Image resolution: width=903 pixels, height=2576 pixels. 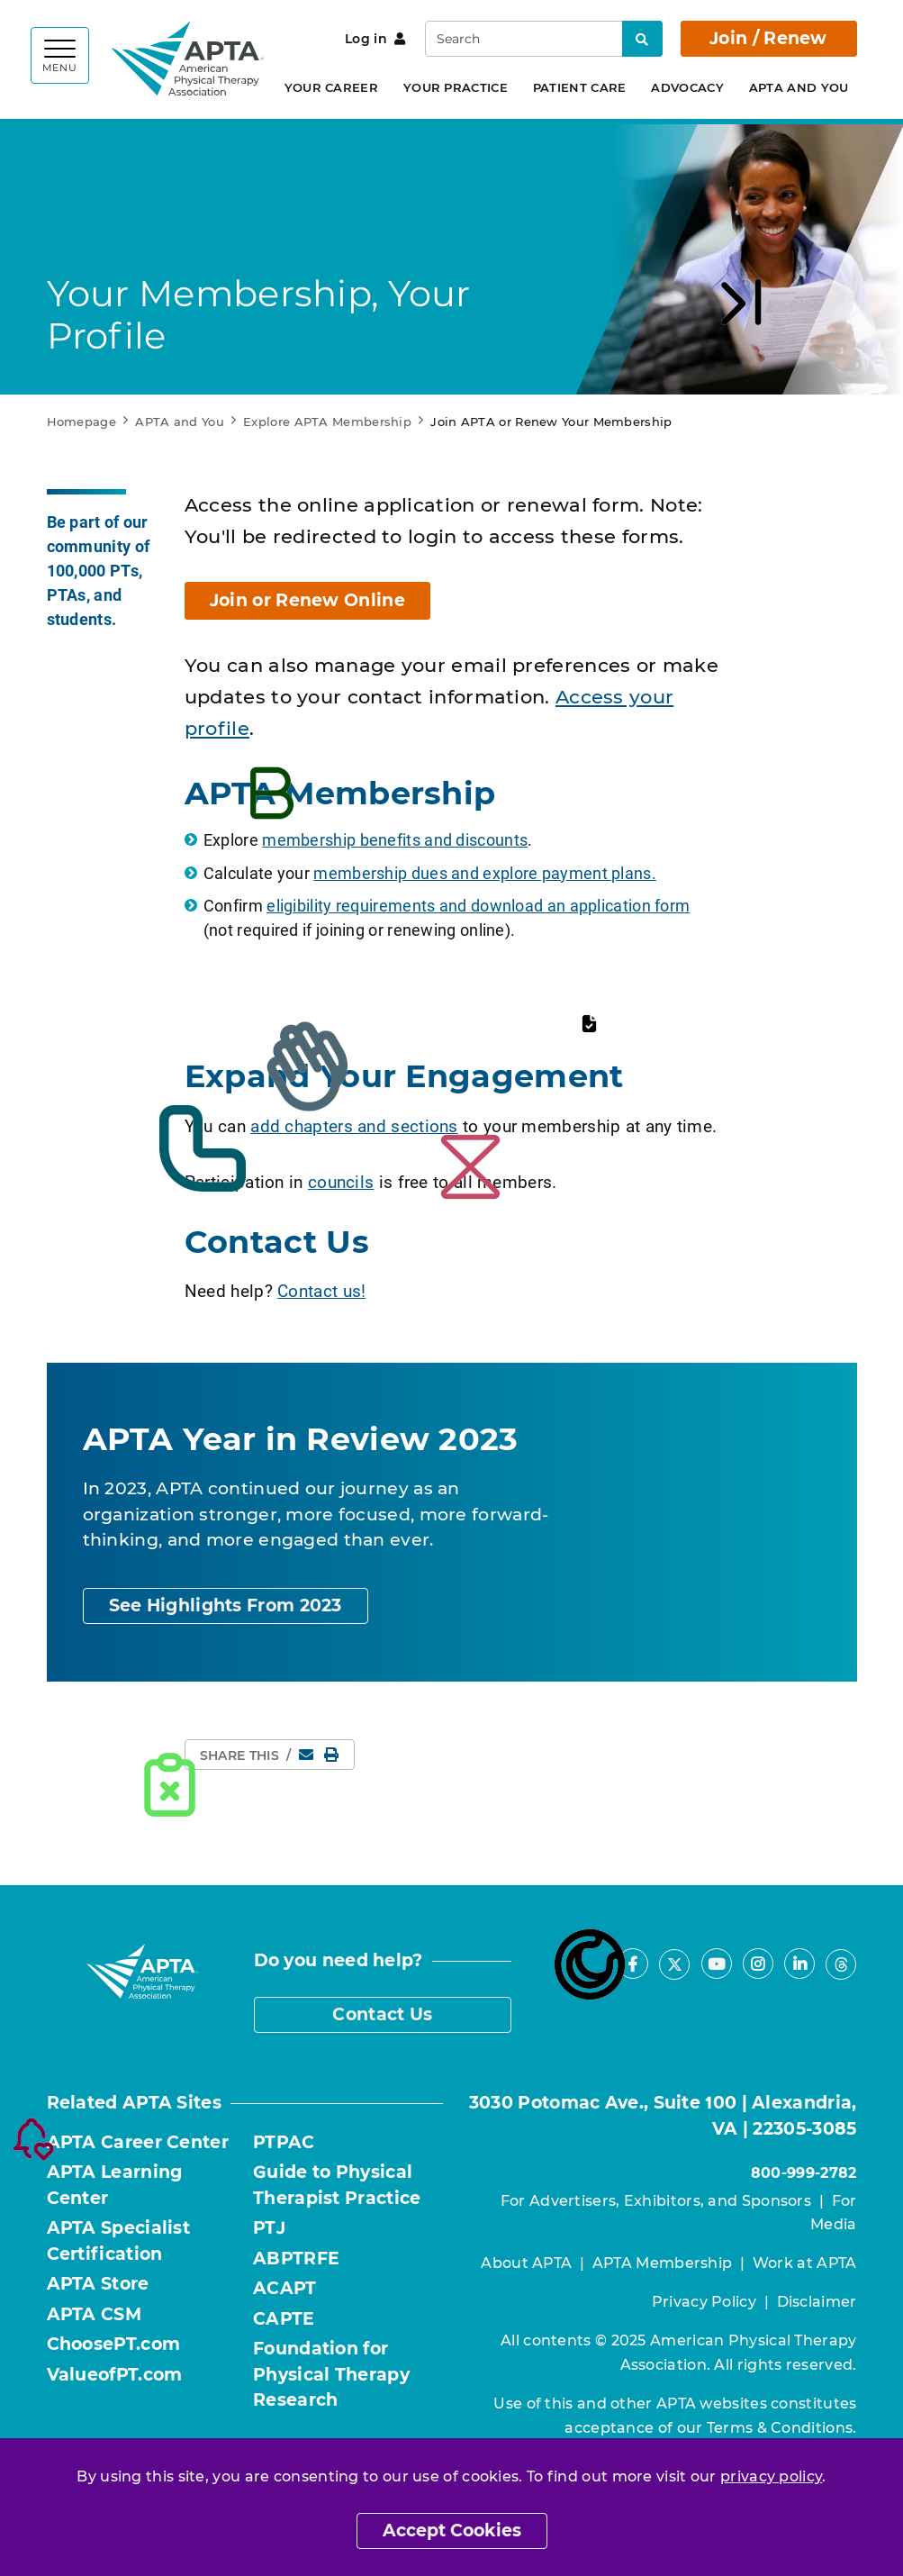 What do you see at coordinates (169, 1784) in the screenshot?
I see `clear clipboard contents` at bounding box center [169, 1784].